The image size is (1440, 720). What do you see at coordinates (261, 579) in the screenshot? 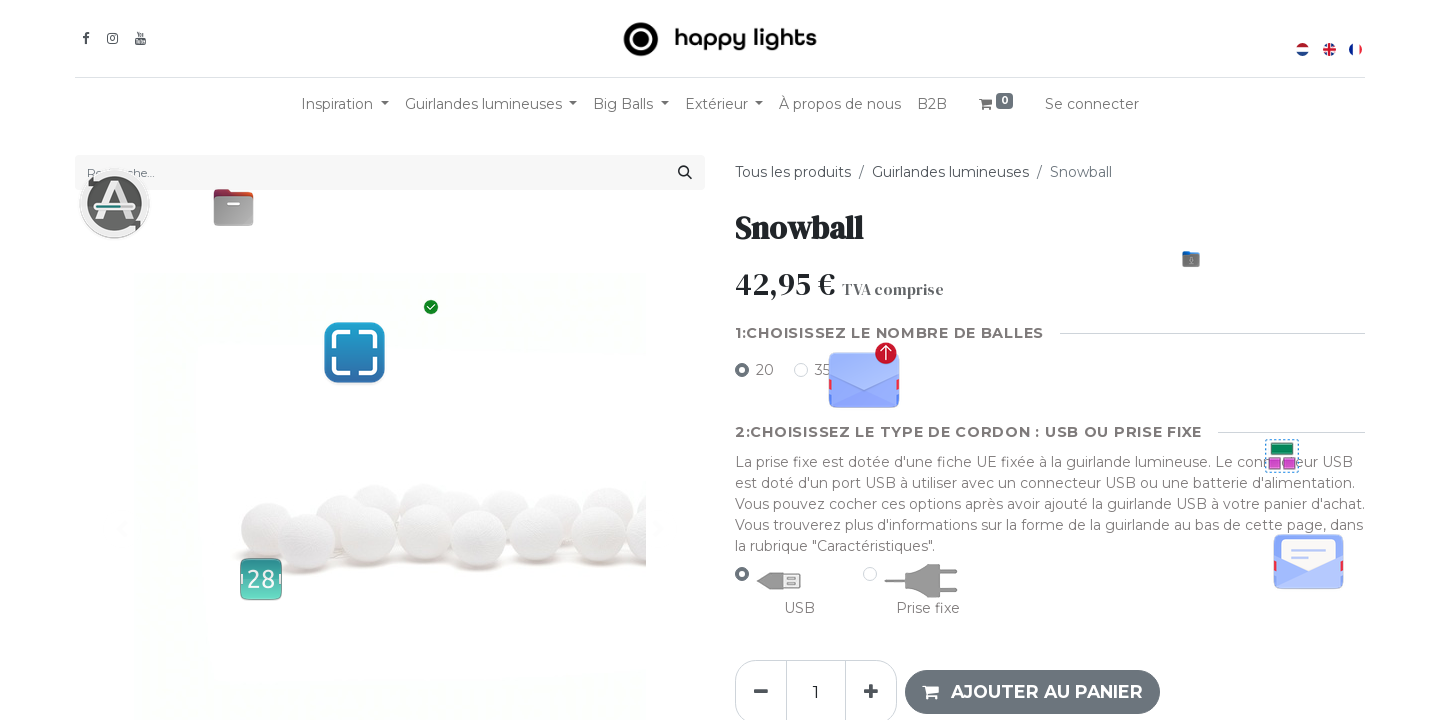
I see `open the calendar app` at bounding box center [261, 579].